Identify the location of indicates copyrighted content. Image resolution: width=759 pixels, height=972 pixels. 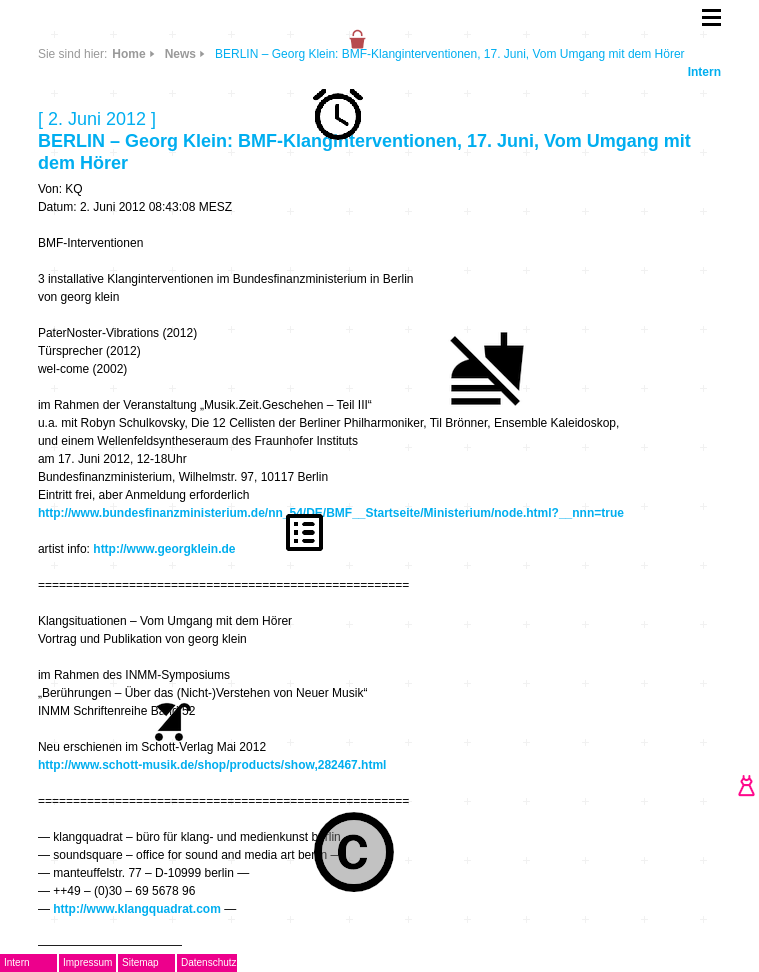
(354, 852).